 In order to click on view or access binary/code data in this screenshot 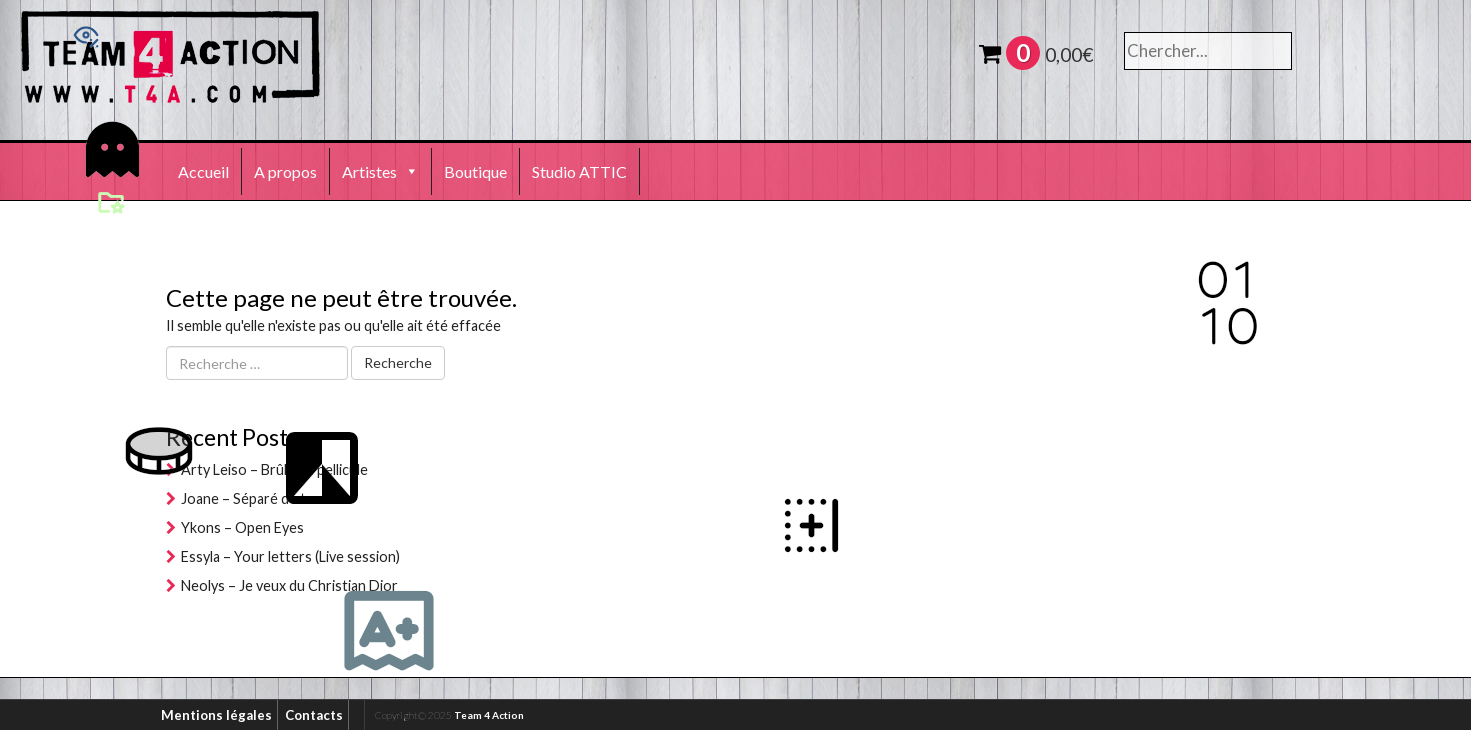, I will do `click(1227, 303)`.